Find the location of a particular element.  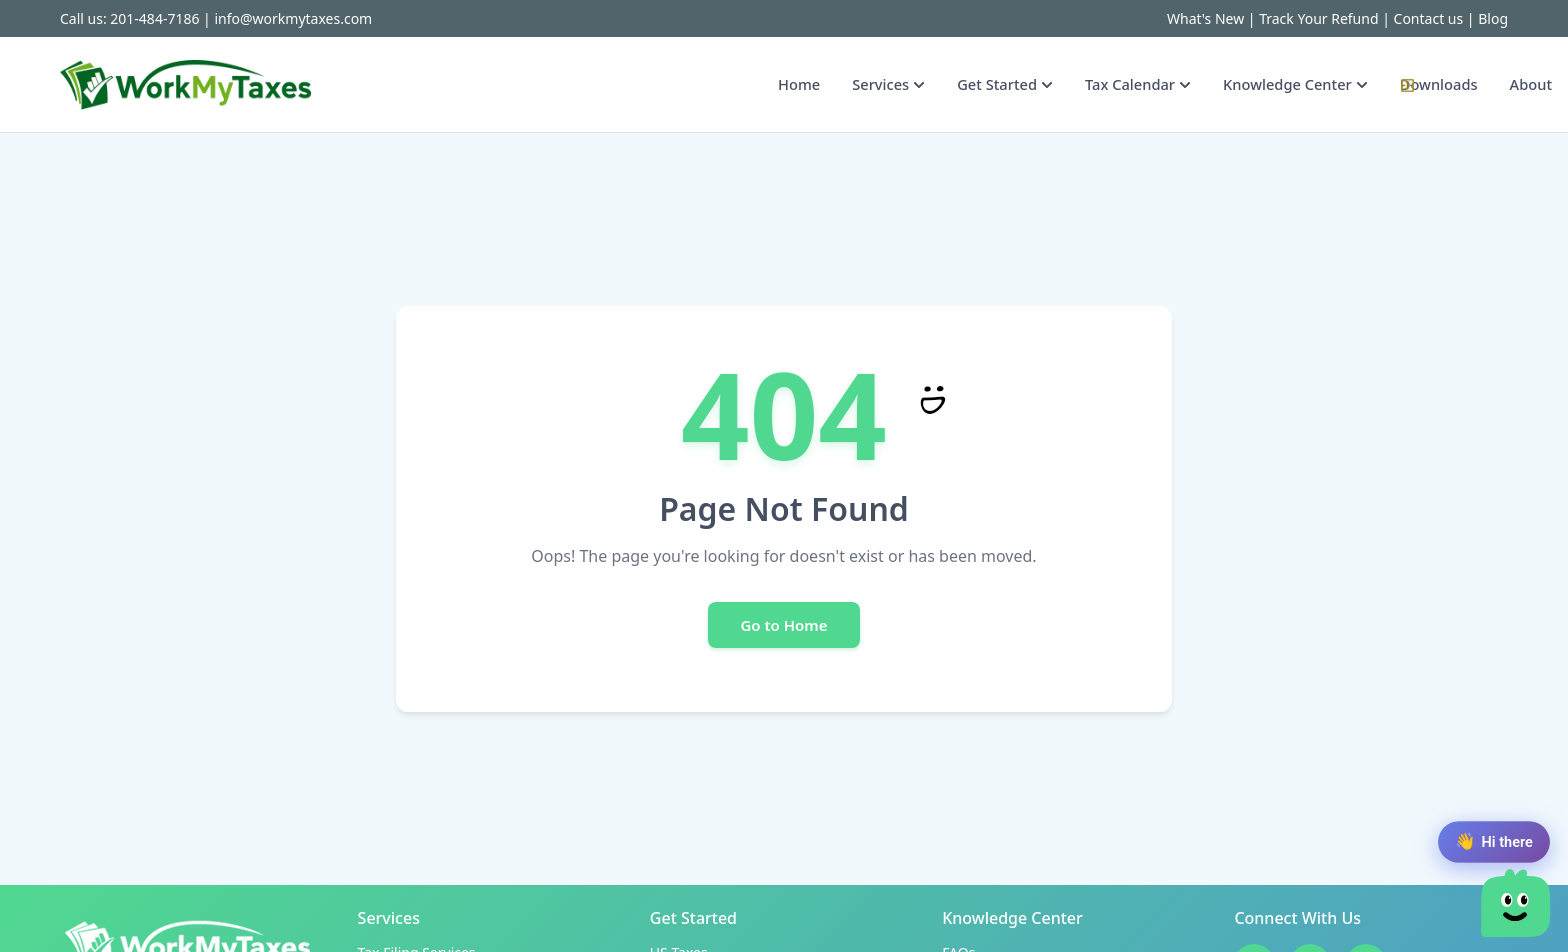

split table cells vertically is located at coordinates (1407, 85).